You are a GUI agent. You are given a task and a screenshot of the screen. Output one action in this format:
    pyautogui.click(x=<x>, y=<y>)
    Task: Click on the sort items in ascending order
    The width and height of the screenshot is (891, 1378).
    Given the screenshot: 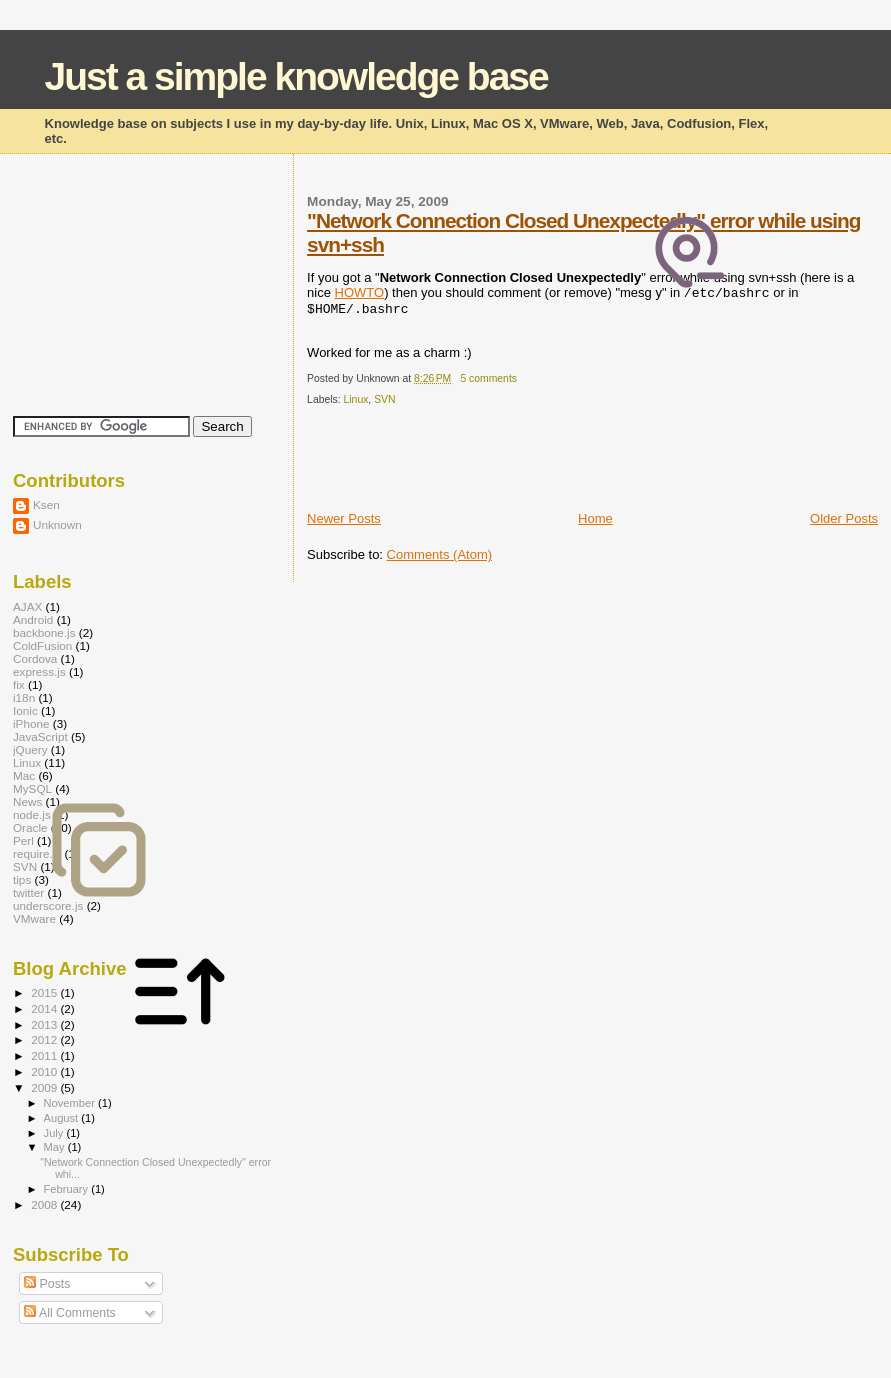 What is the action you would take?
    pyautogui.click(x=177, y=991)
    